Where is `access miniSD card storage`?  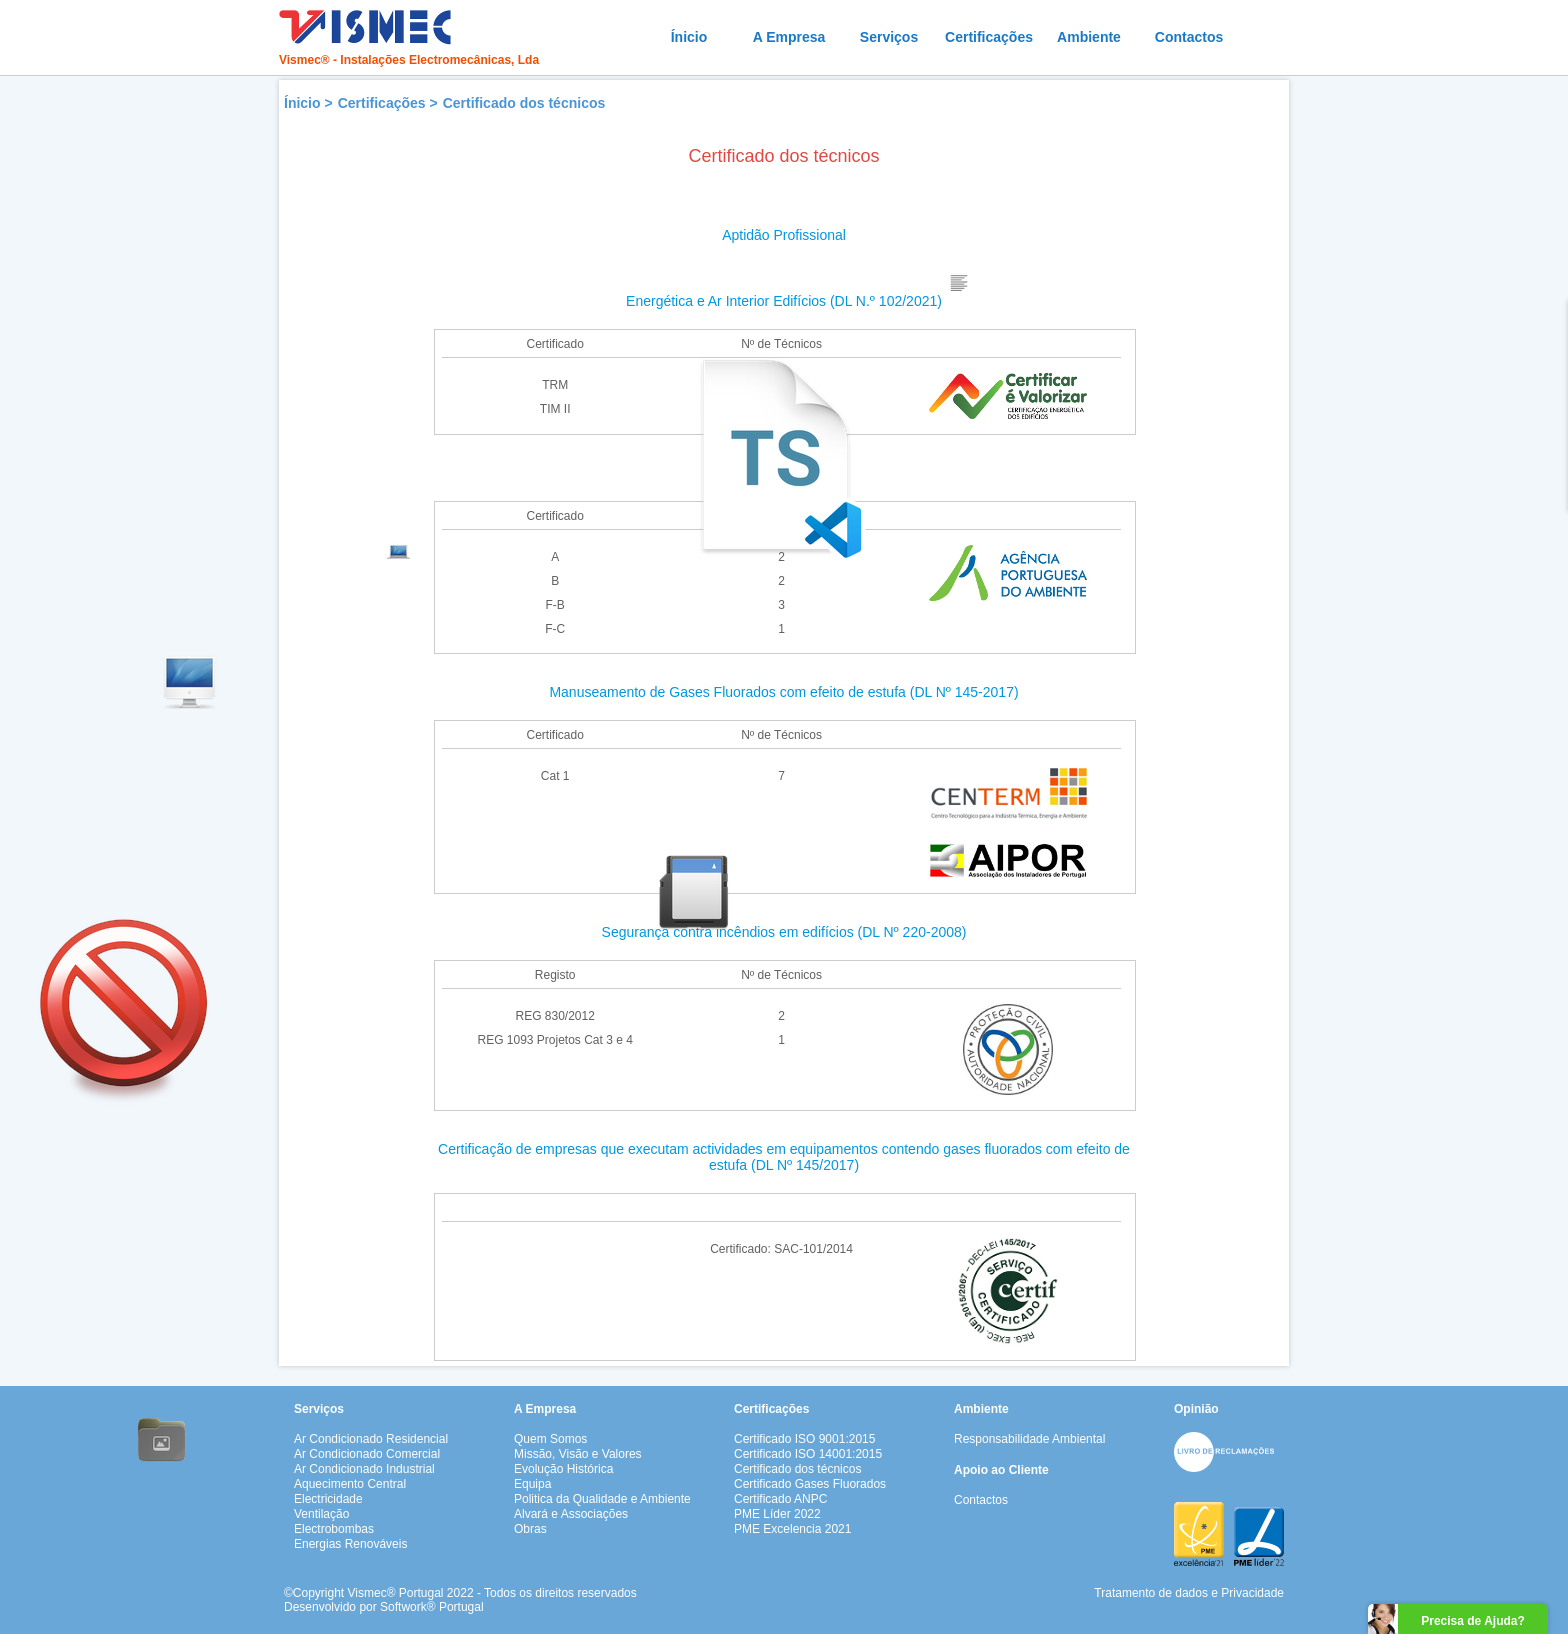
access miniSD card storage is located at coordinates (694, 891).